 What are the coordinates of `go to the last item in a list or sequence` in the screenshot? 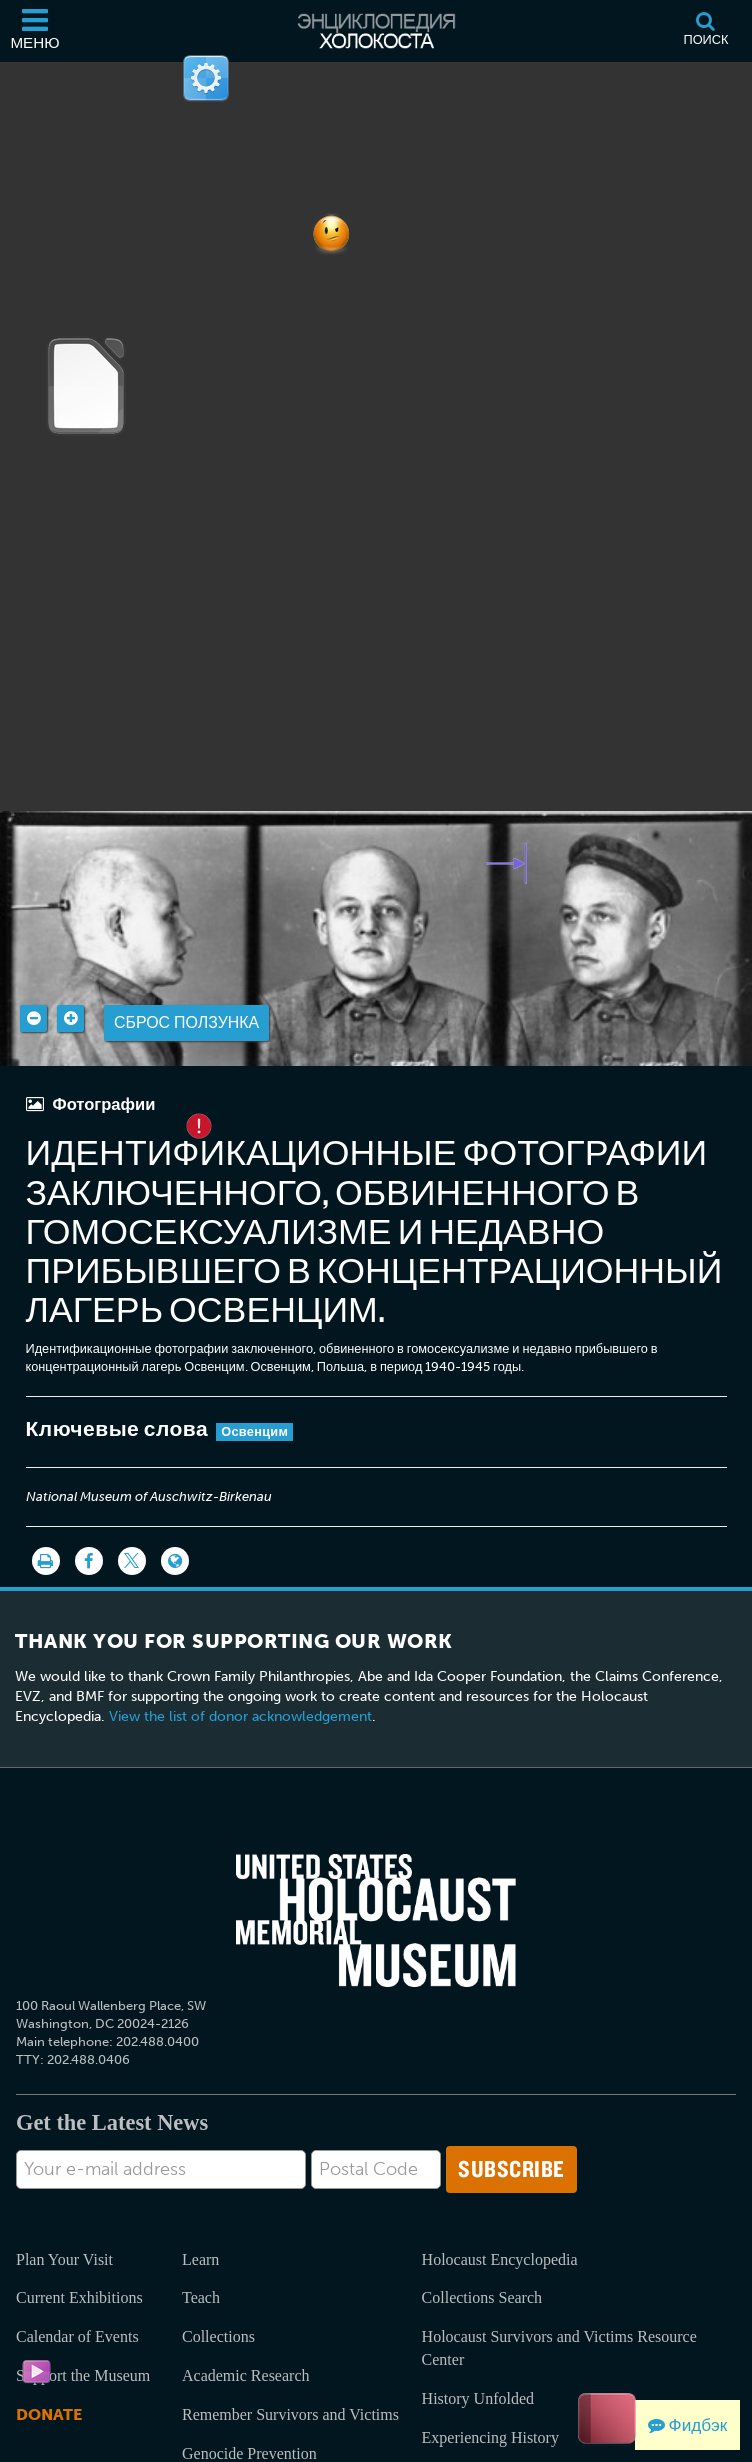 It's located at (506, 863).